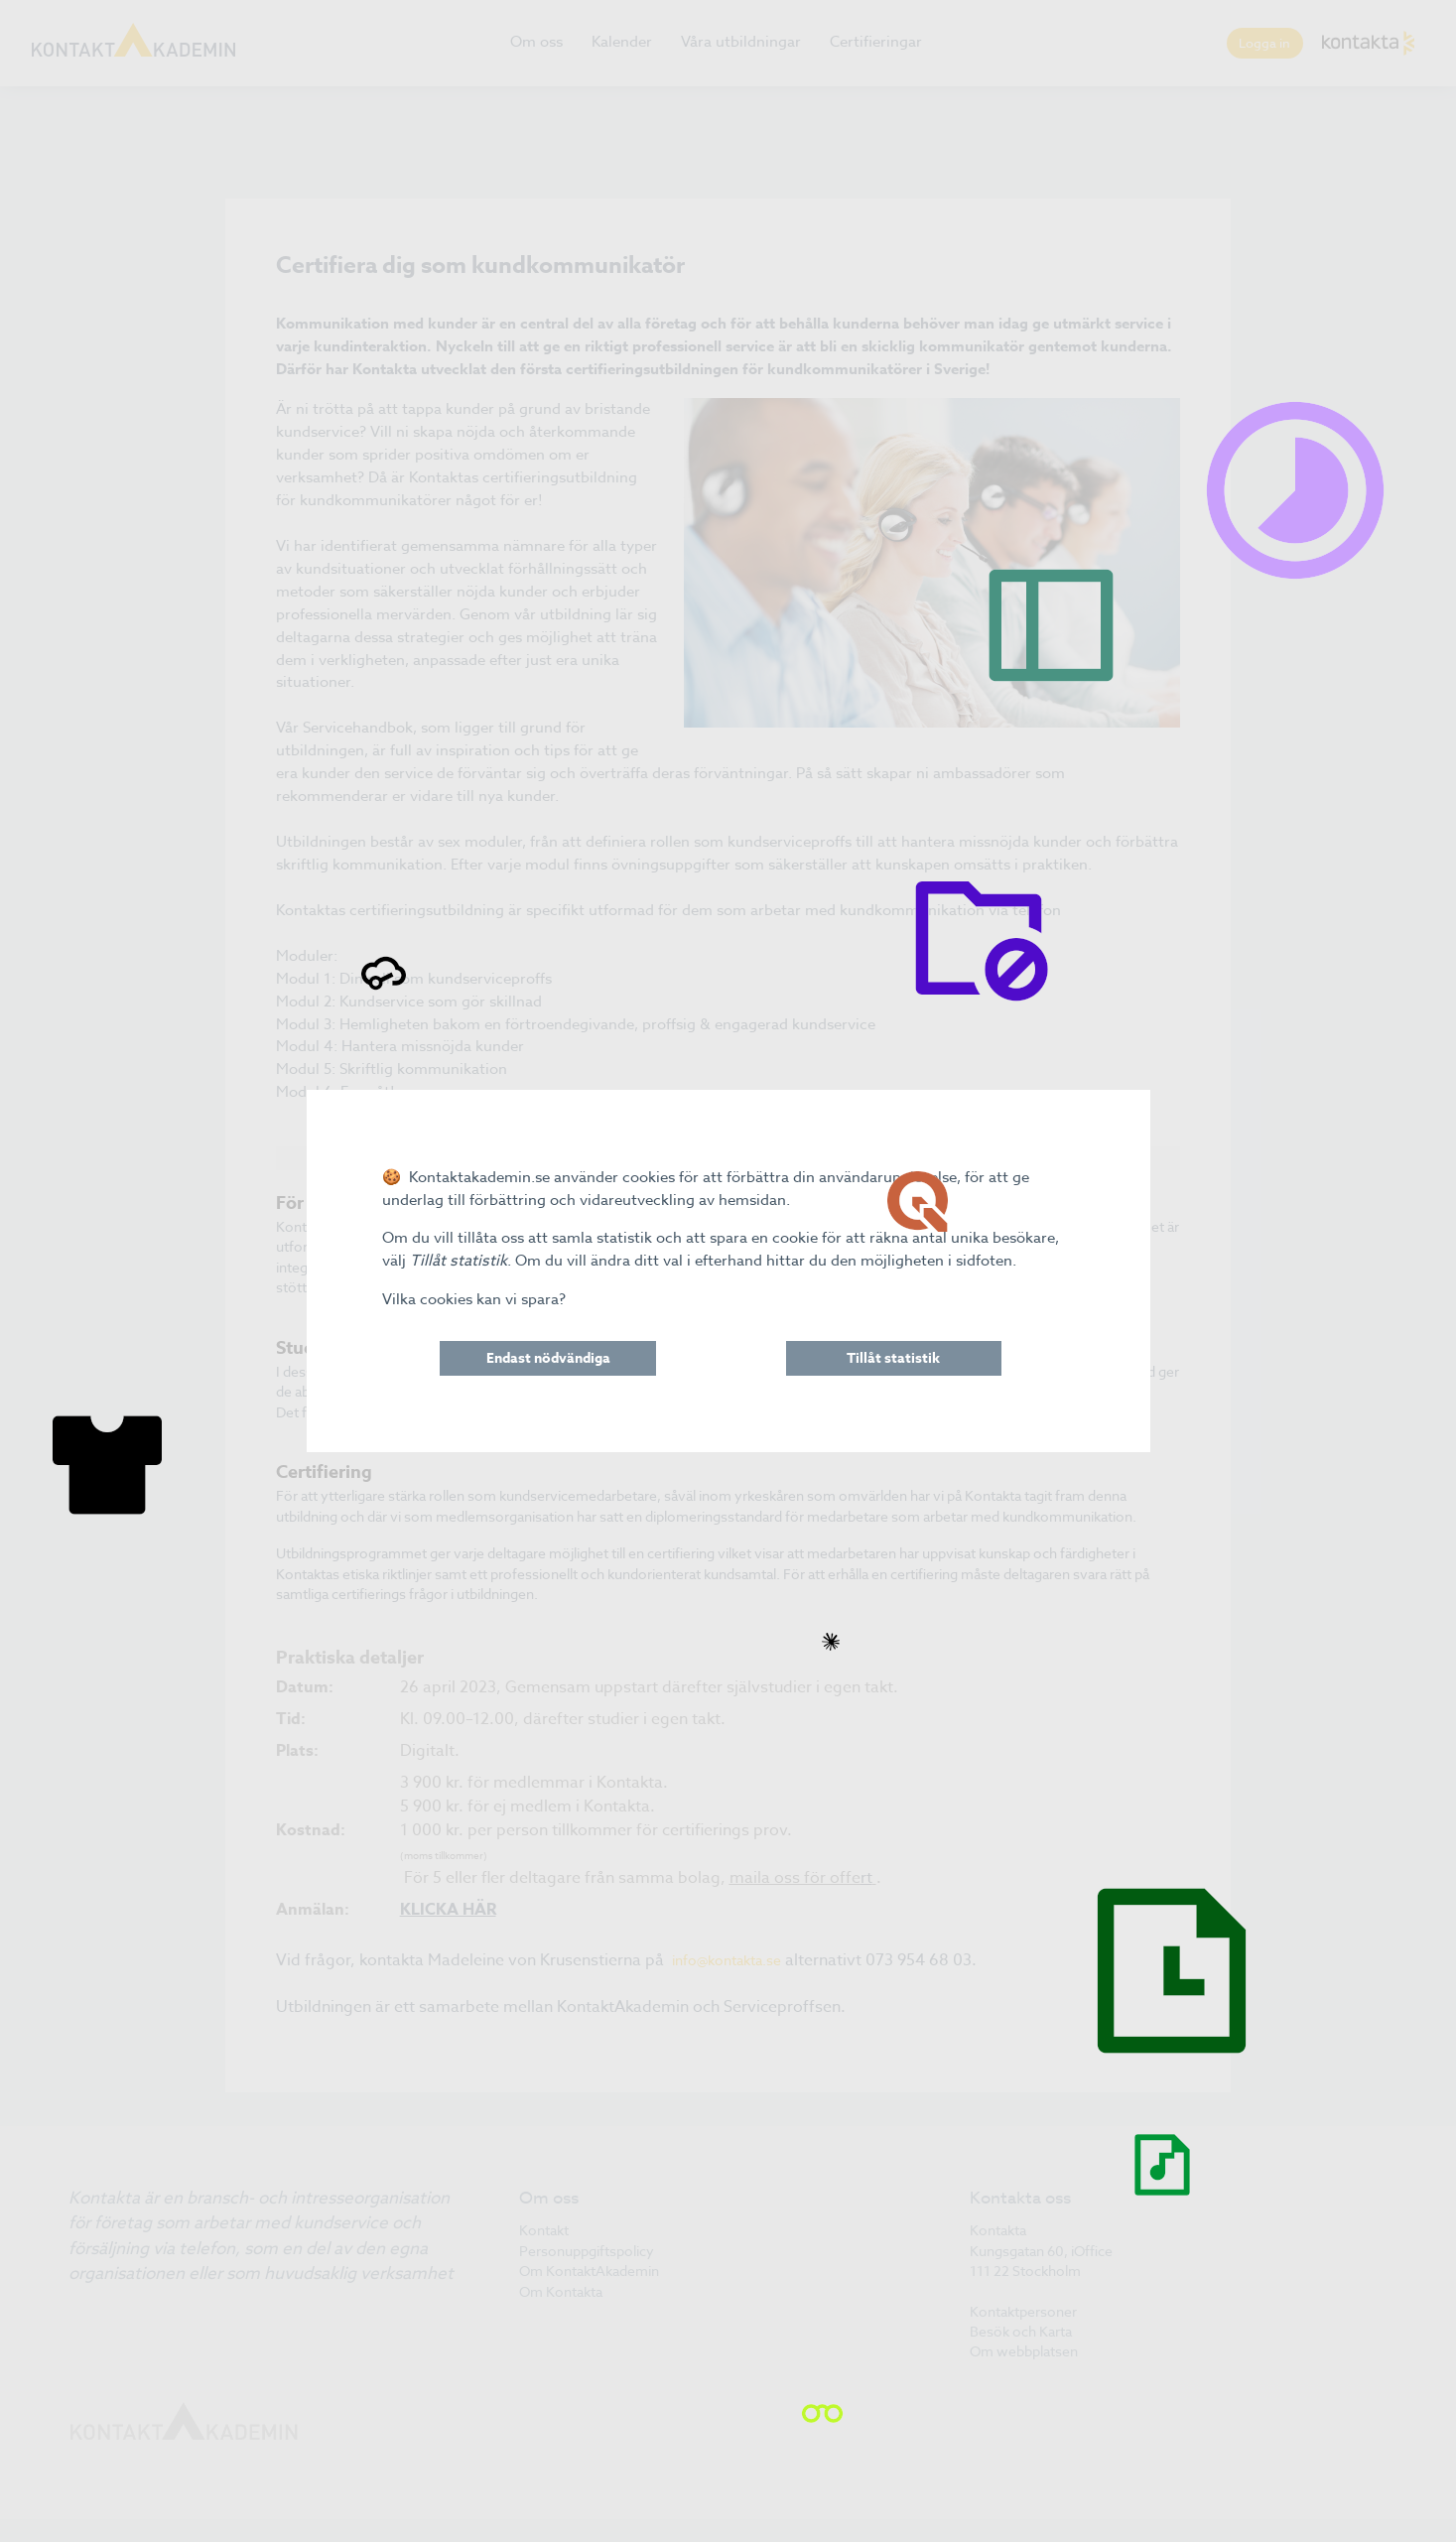  I want to click on open QGIS geographic information system application, so click(917, 1201).